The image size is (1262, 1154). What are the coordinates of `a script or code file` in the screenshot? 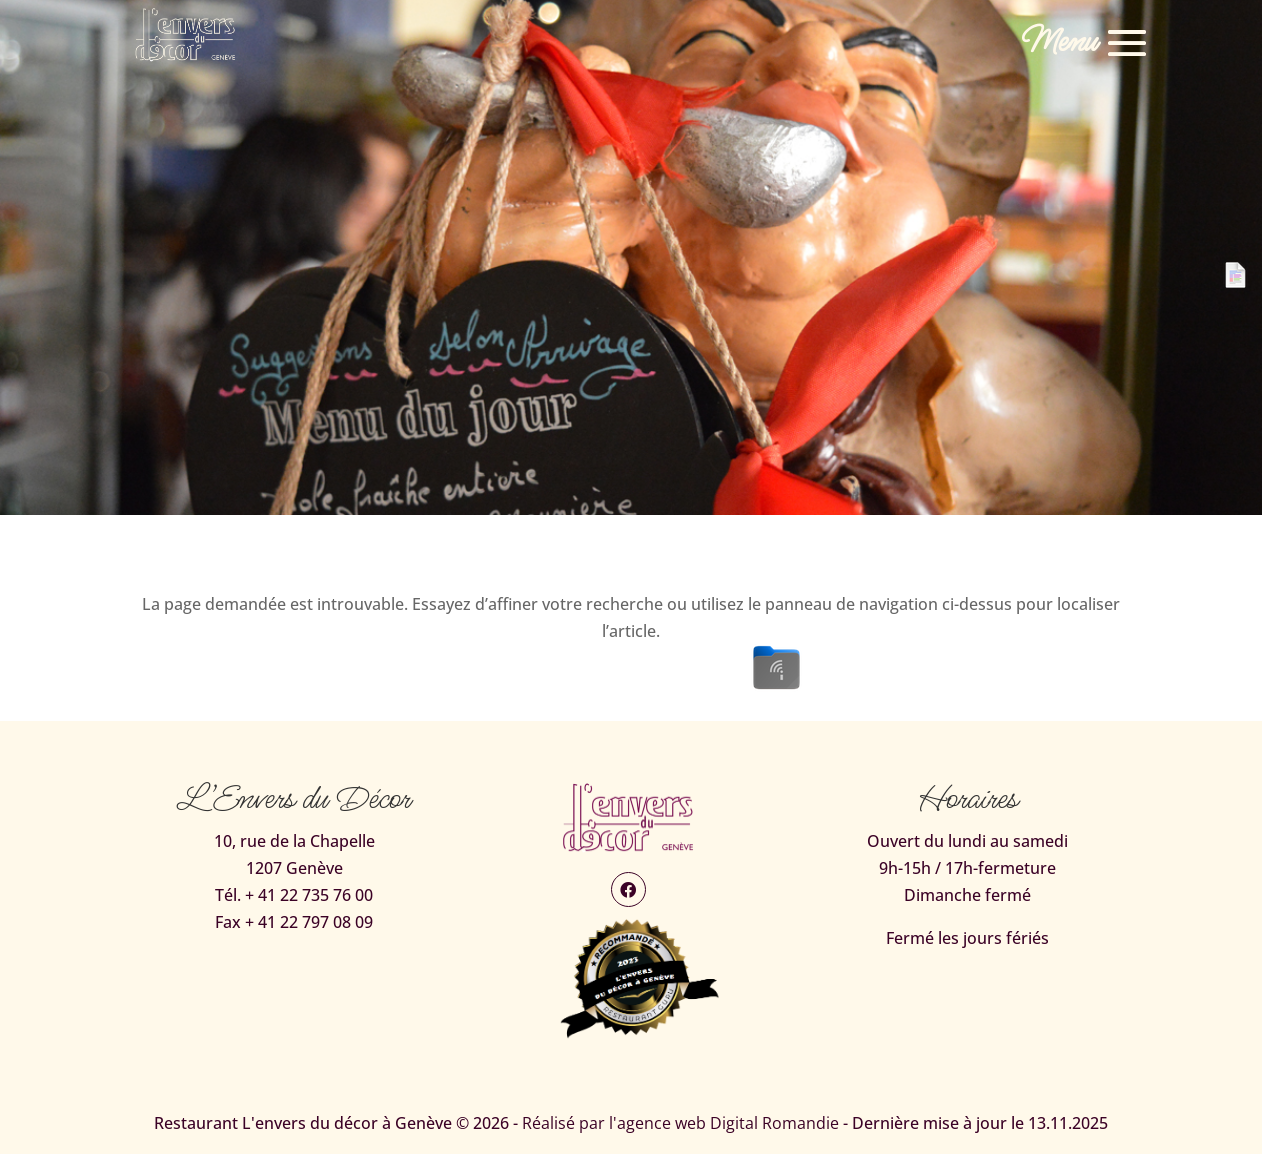 It's located at (1235, 275).